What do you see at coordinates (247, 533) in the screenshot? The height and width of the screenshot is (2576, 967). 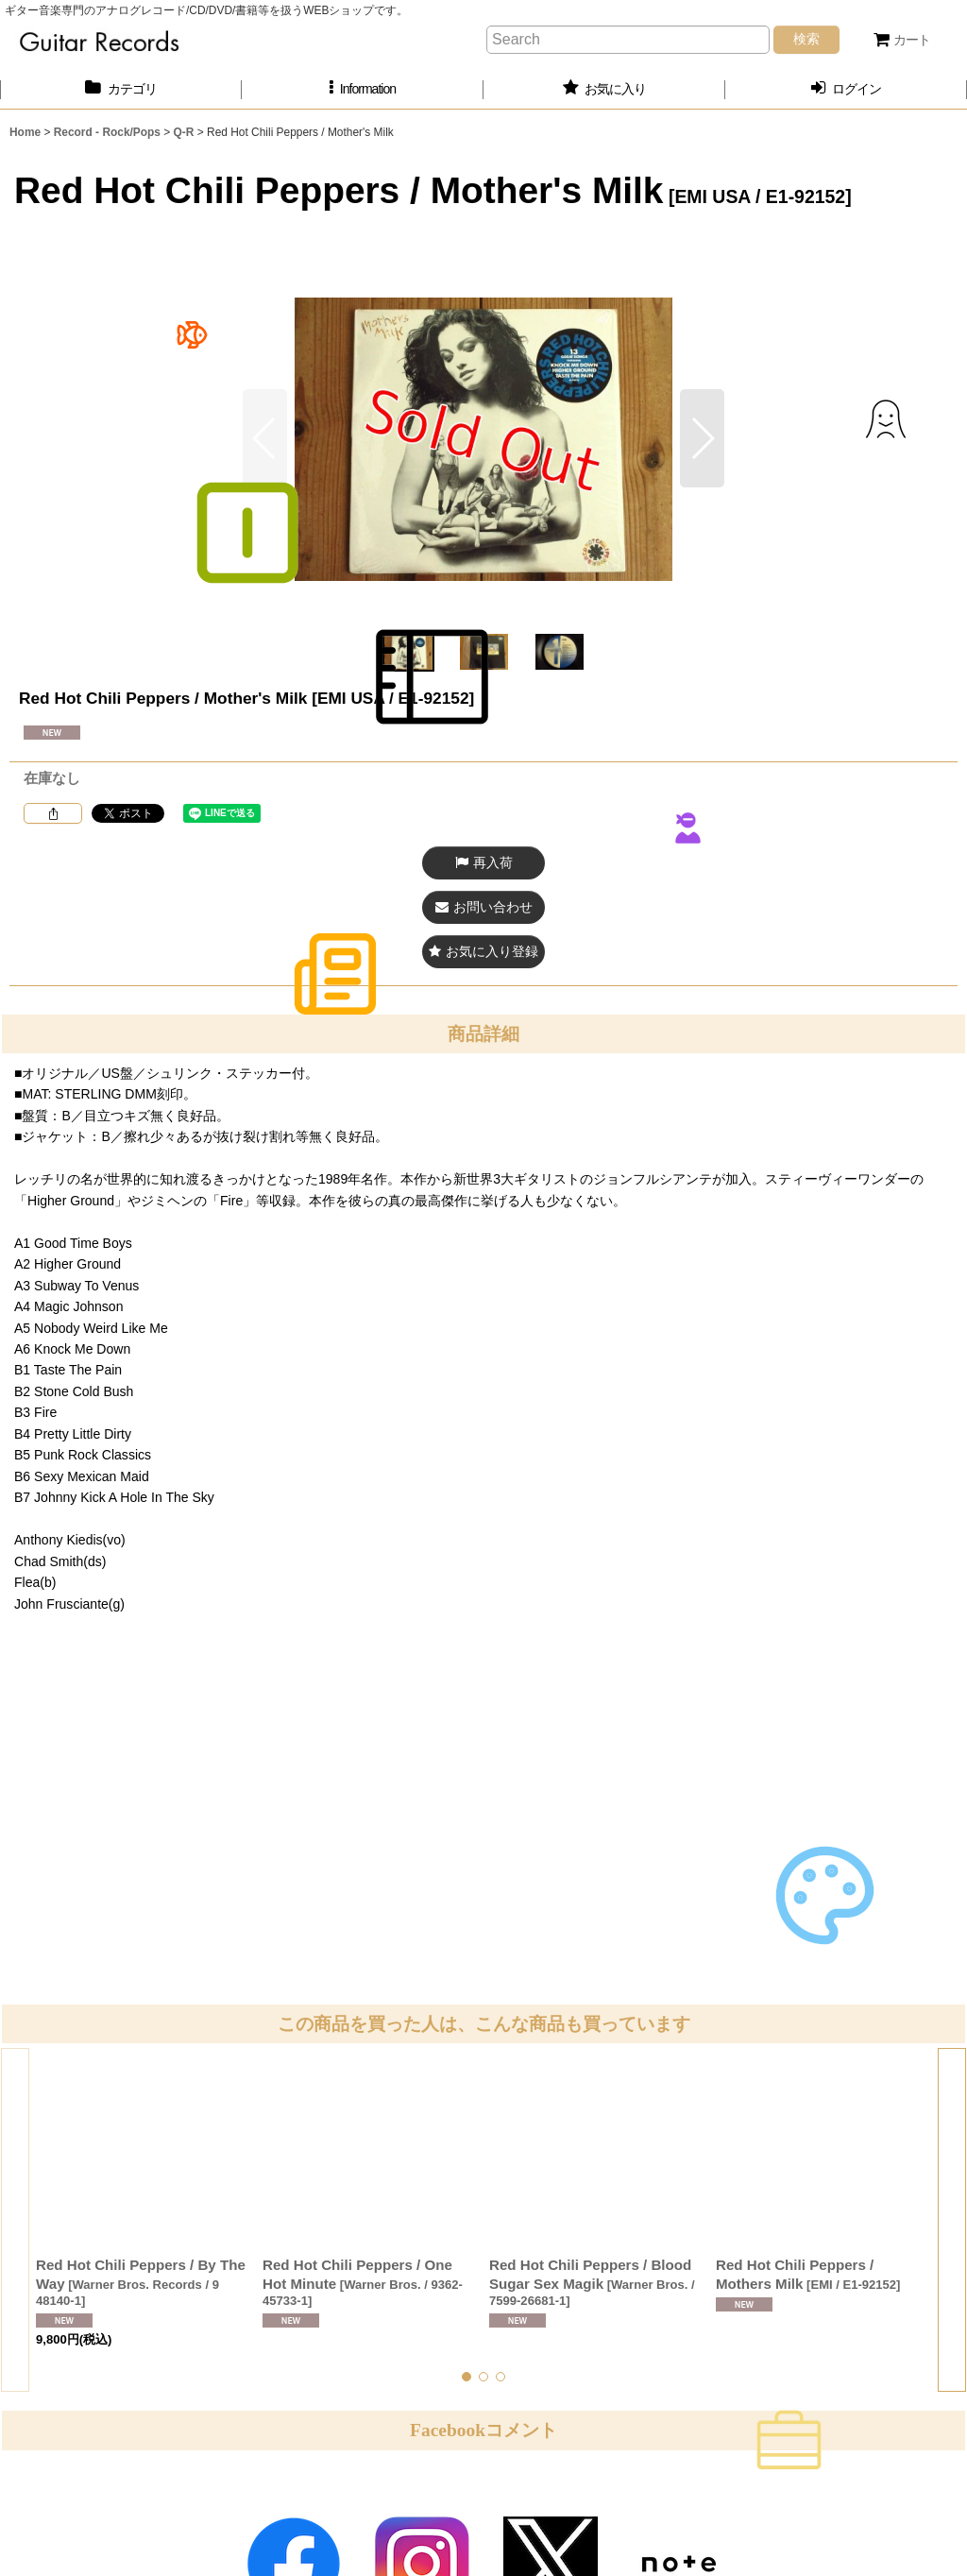 I see `access information or details` at bounding box center [247, 533].